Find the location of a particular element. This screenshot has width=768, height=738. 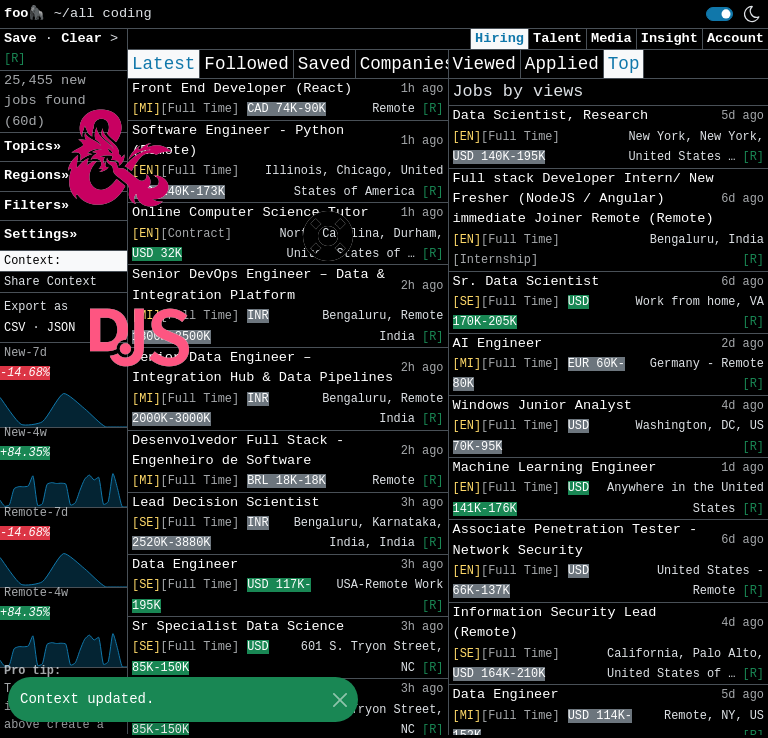

access help or support is located at coordinates (328, 236).